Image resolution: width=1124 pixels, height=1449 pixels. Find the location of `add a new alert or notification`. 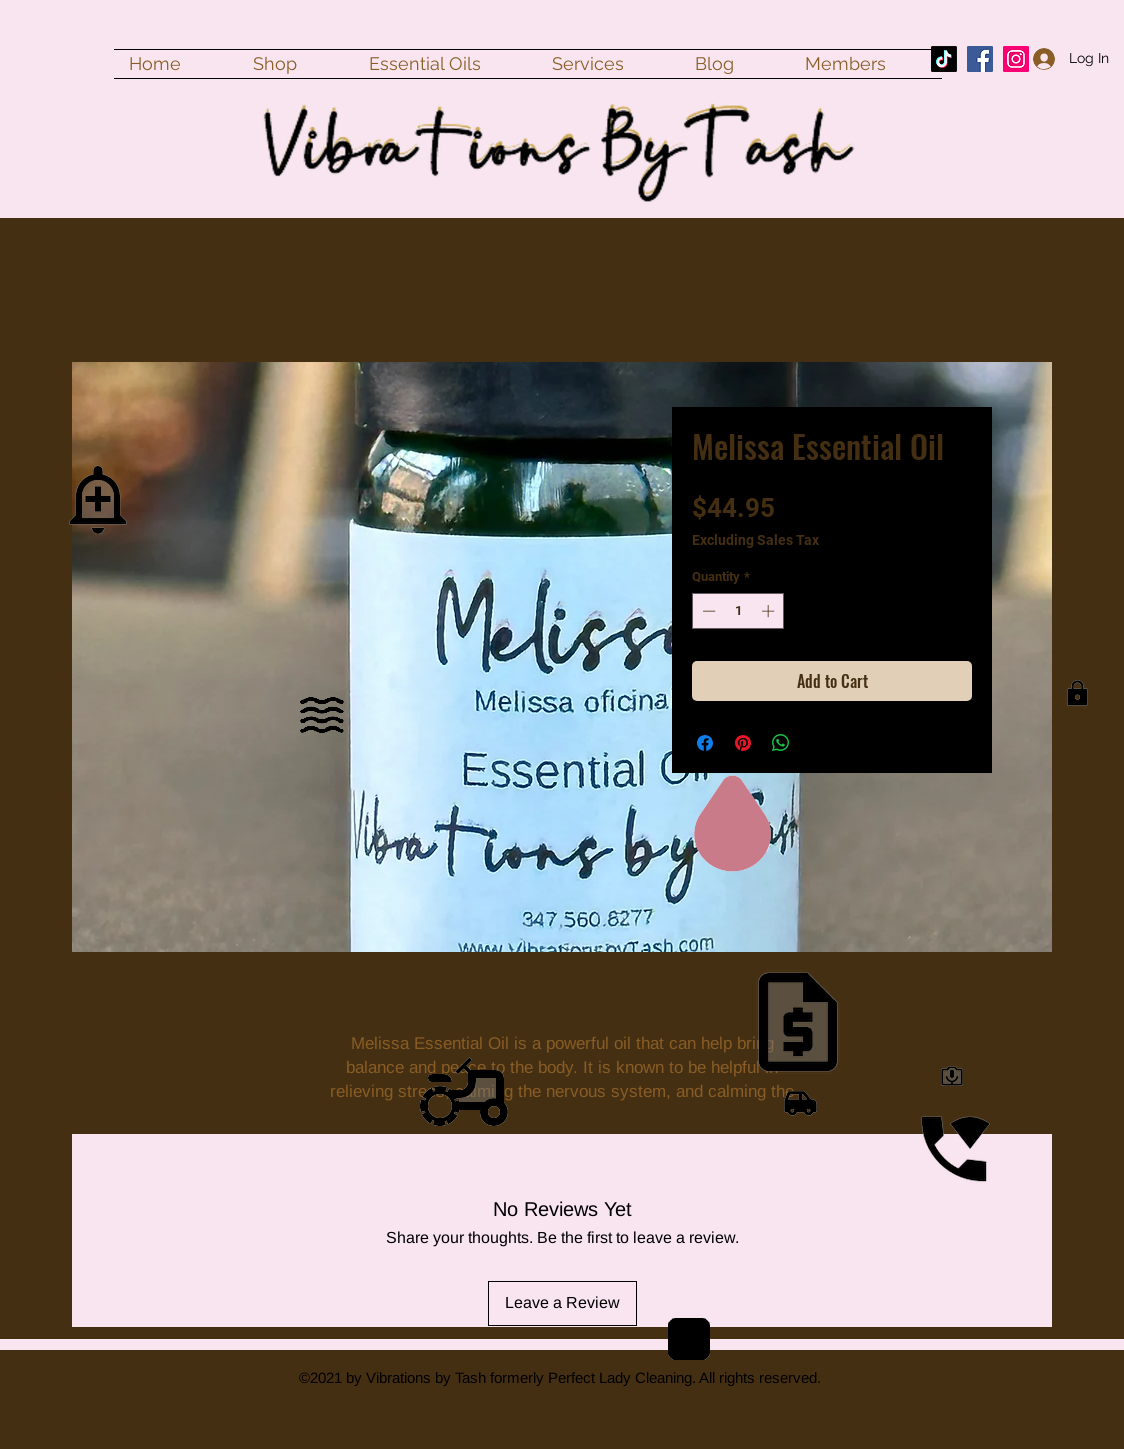

add a new alert or notification is located at coordinates (98, 499).